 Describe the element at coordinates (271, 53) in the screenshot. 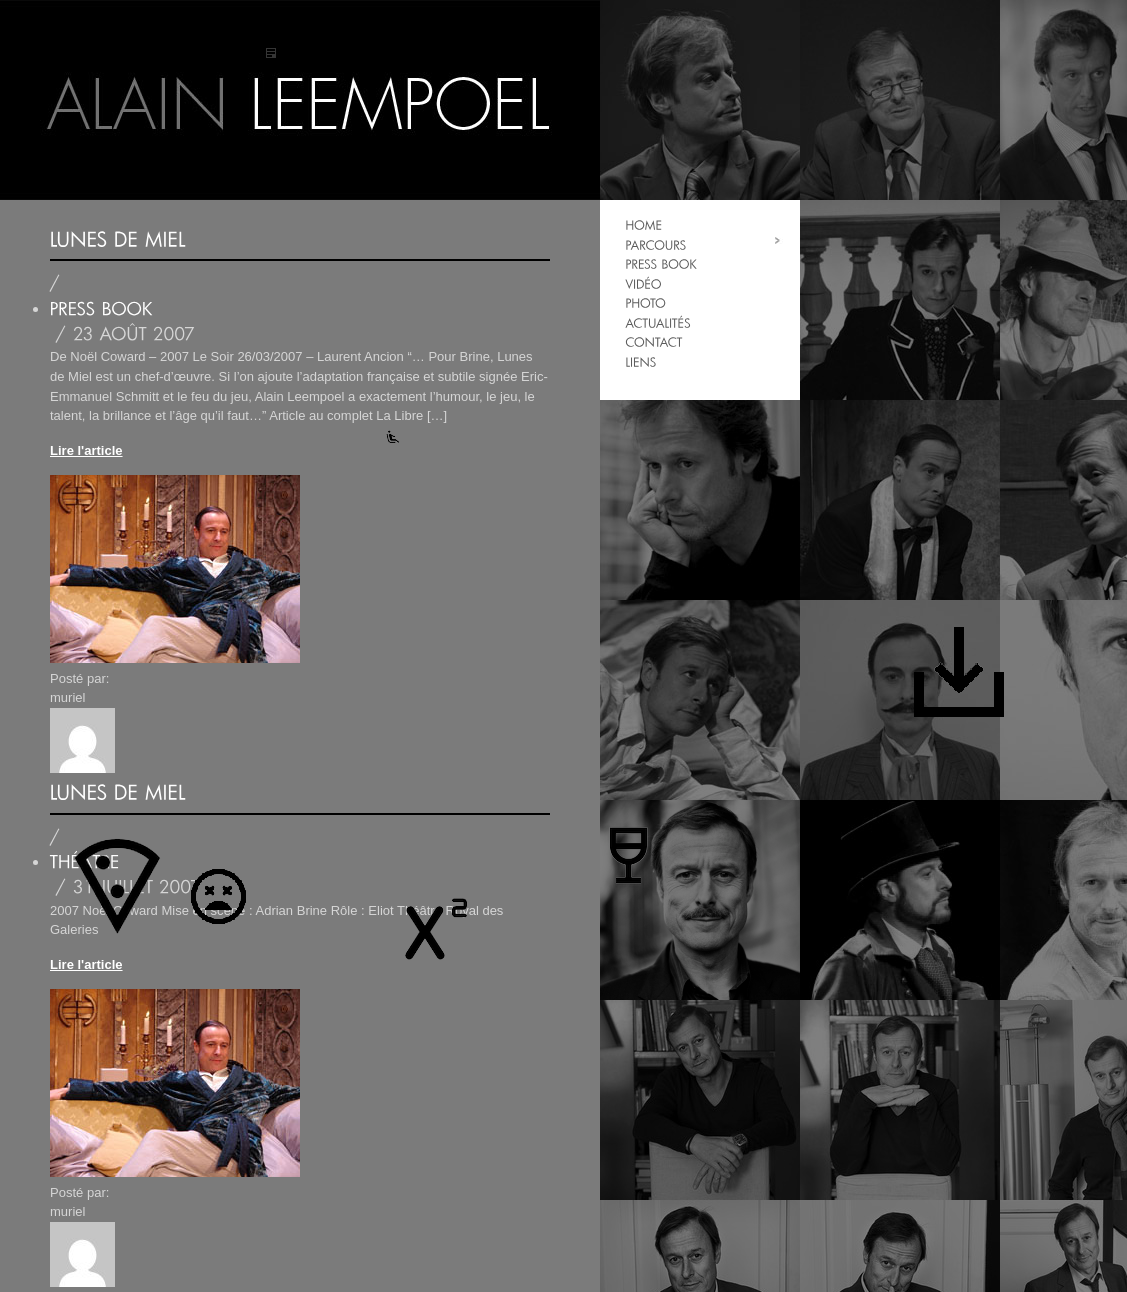

I see `view article or document` at that location.